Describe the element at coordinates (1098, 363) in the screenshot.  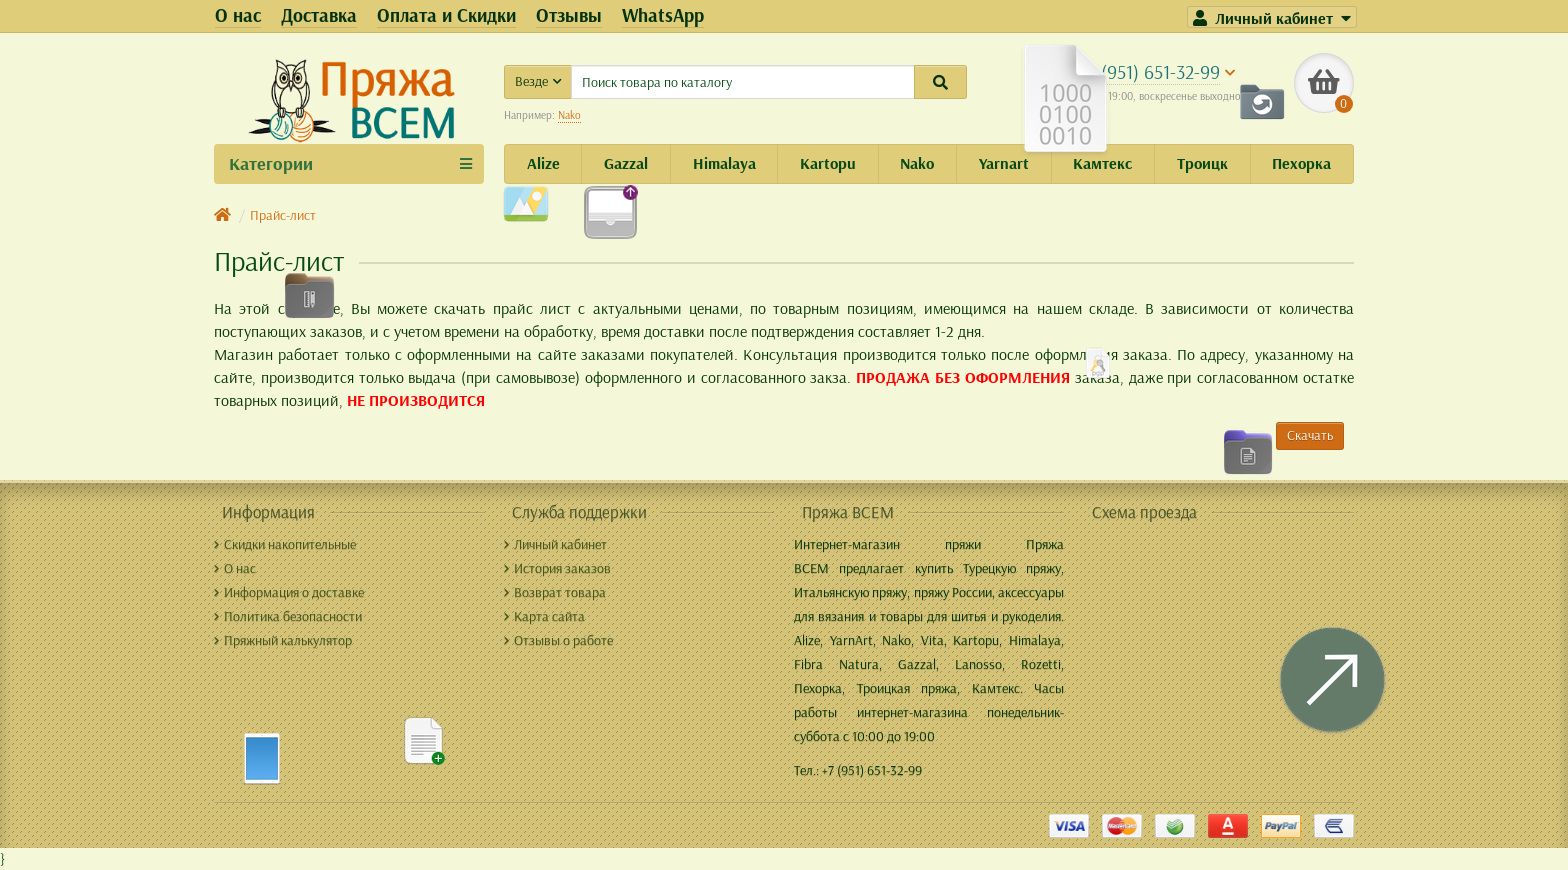
I see `a PGP encryption key file` at that location.